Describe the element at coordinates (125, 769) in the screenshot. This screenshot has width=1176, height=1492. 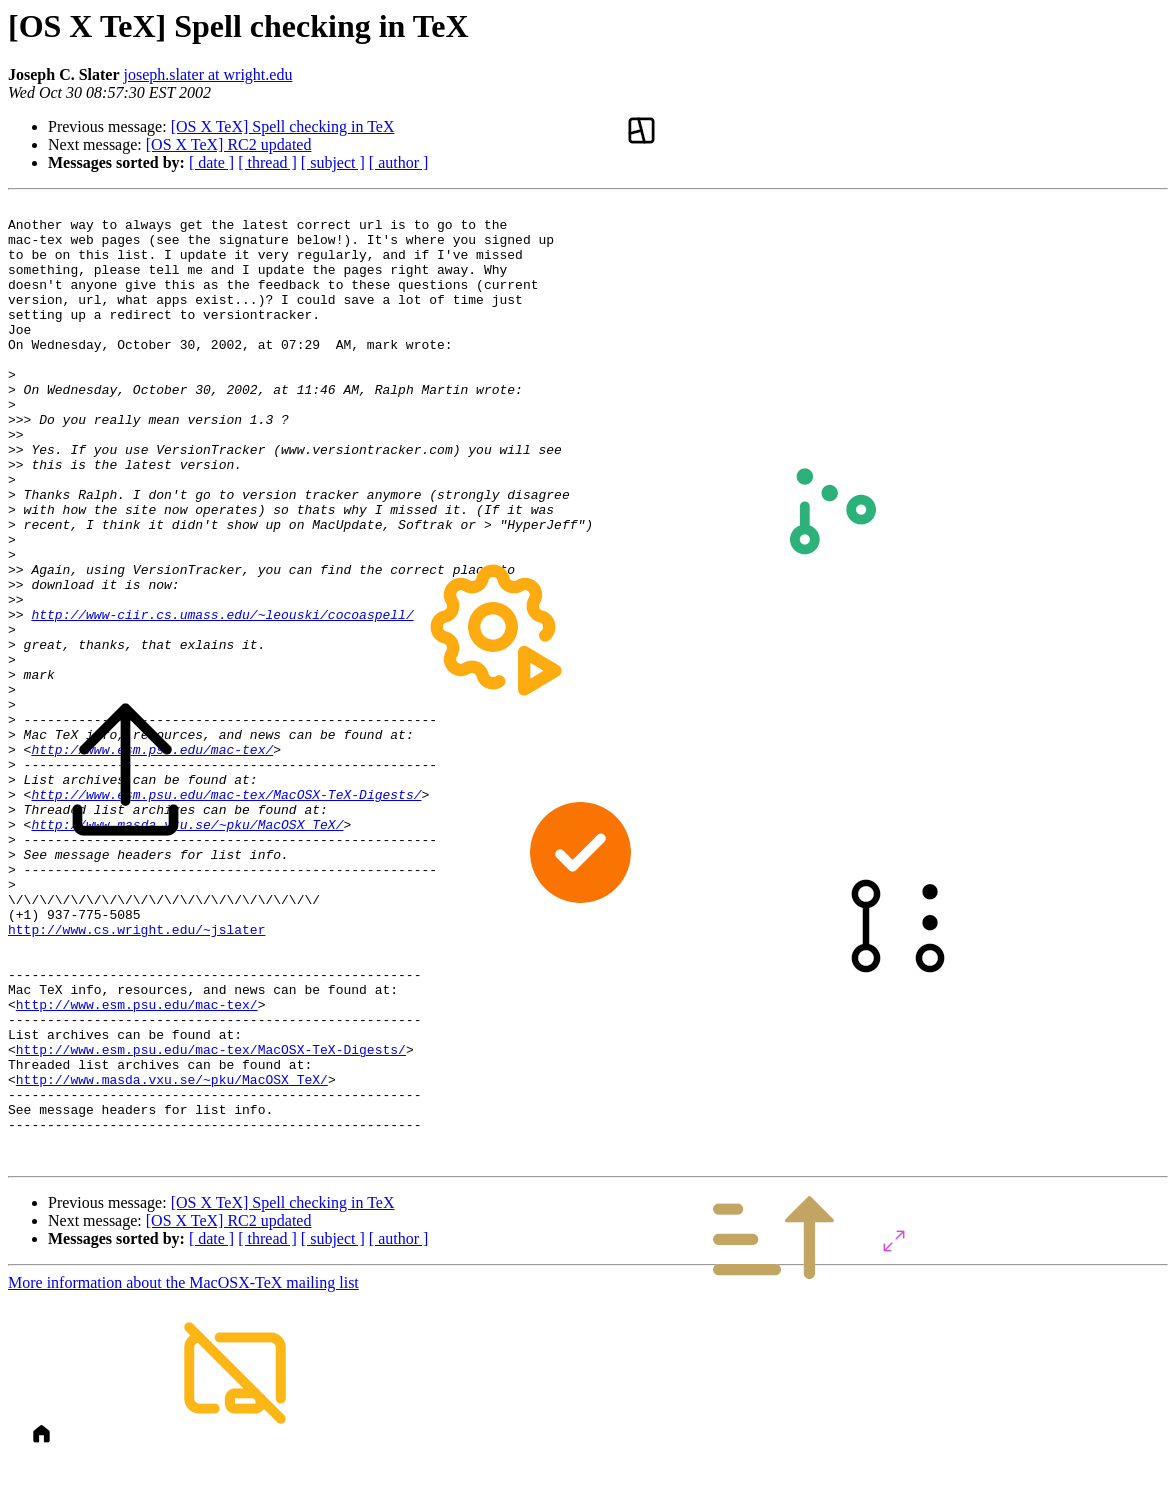
I see `upload a file or document` at that location.